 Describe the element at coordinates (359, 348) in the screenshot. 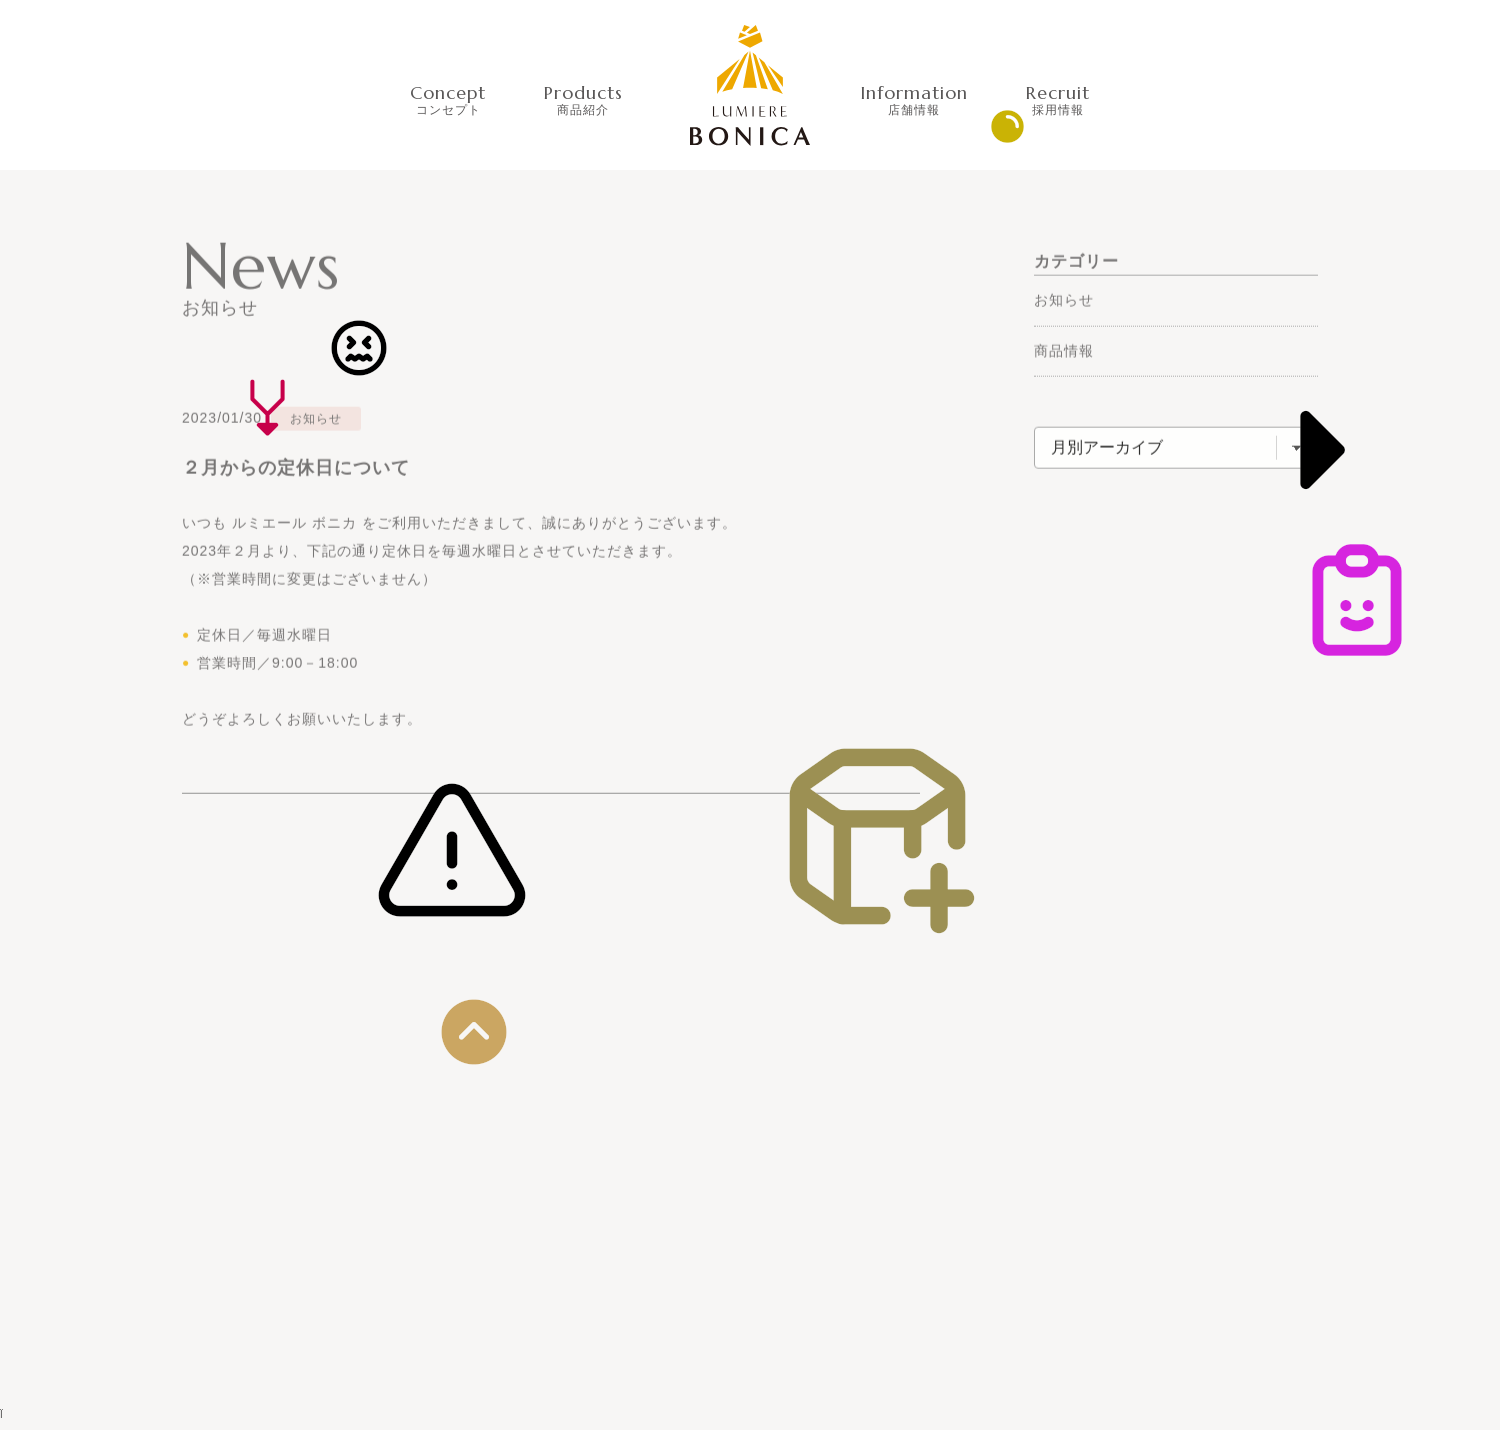

I see `express frustration or anger` at that location.